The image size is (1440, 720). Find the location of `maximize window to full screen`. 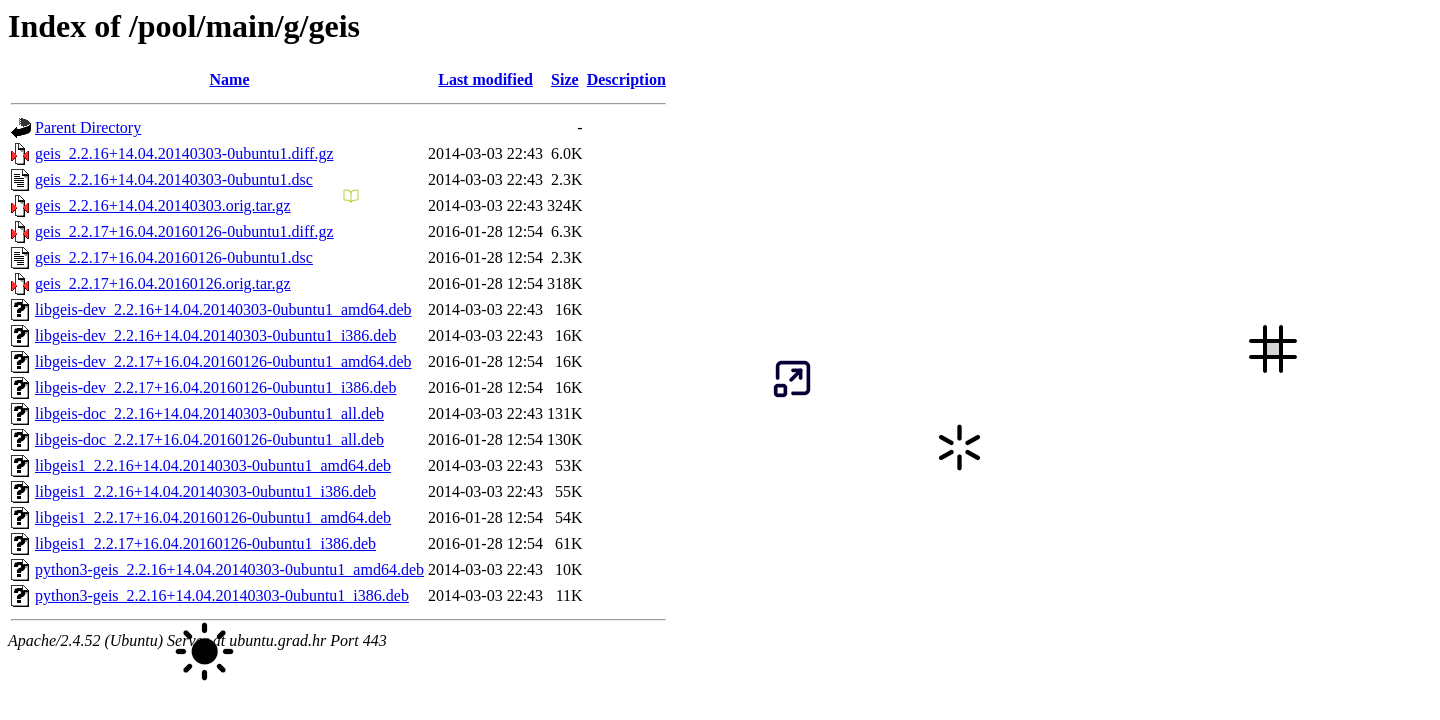

maximize window to full screen is located at coordinates (793, 378).